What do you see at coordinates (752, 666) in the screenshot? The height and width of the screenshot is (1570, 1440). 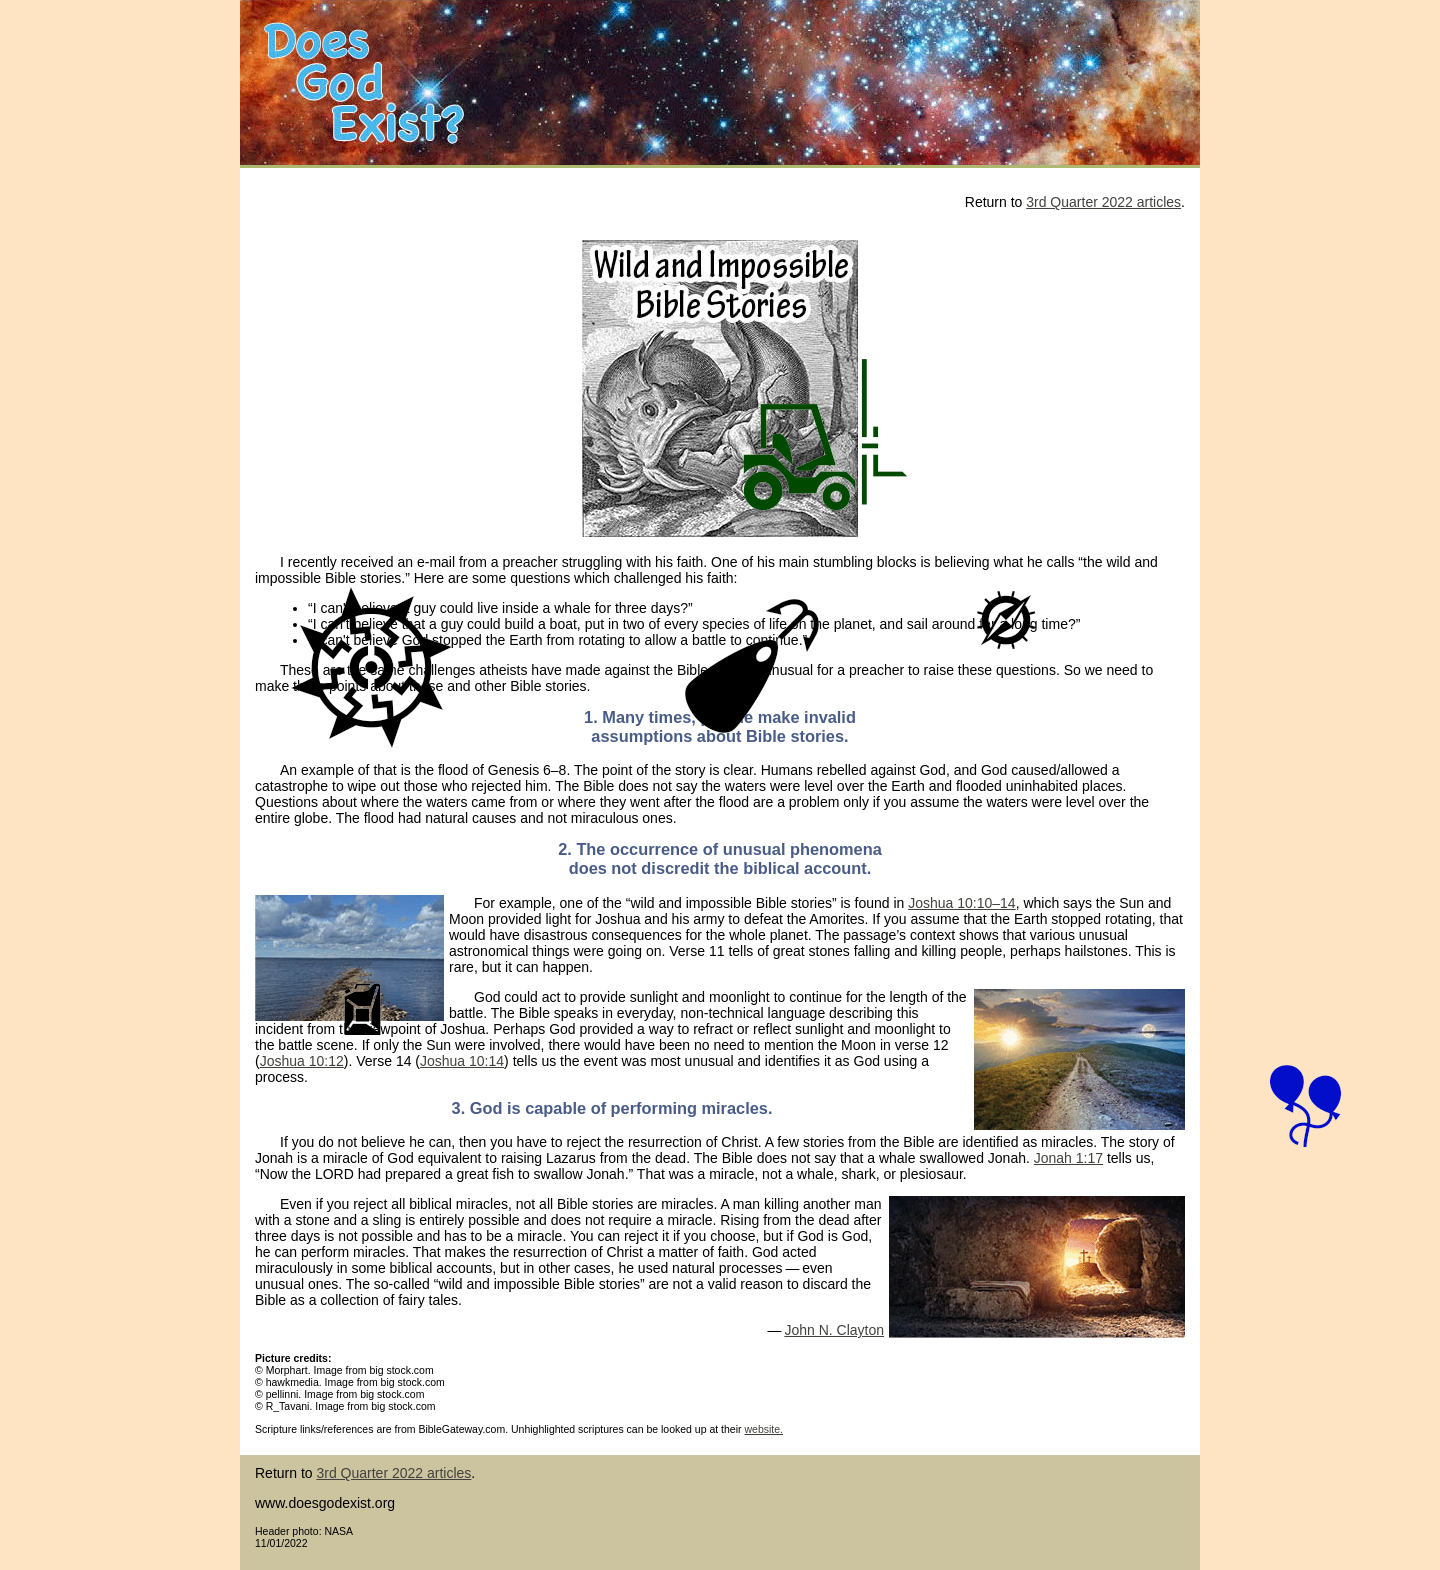 I see `fishing lure or tackle equipment in a game inventory` at bounding box center [752, 666].